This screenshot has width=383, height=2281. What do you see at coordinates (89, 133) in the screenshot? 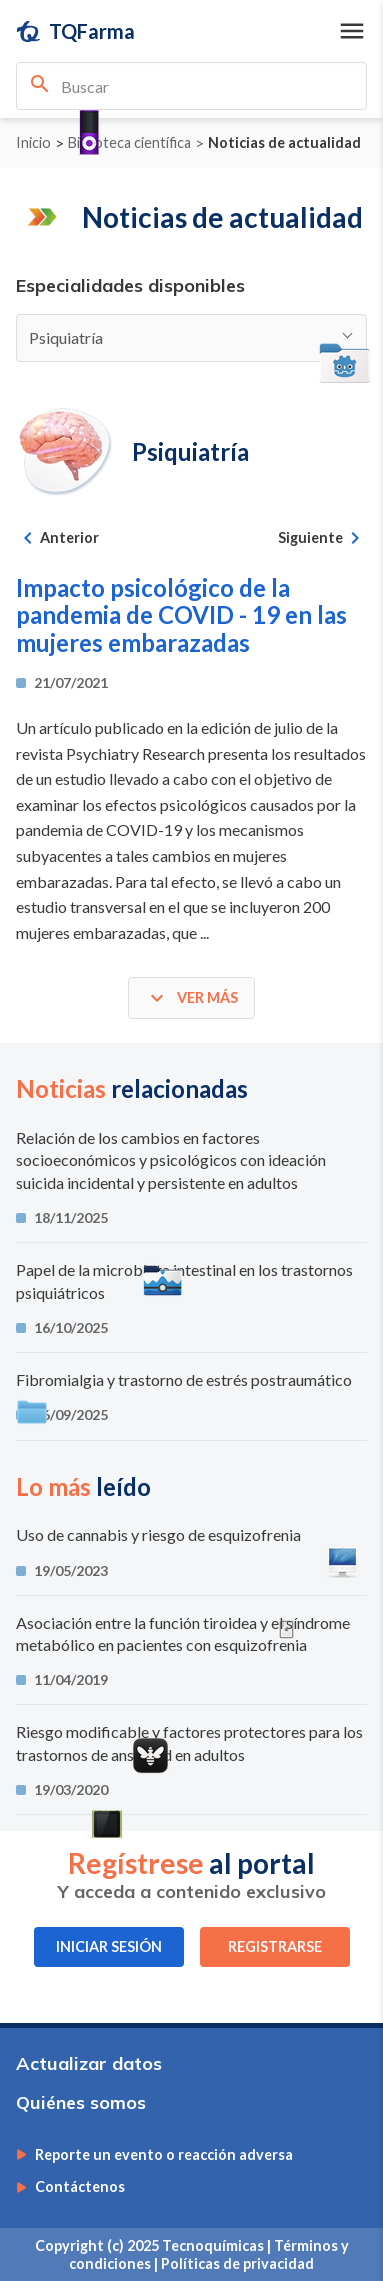
I see `iPod nano device in purple` at bounding box center [89, 133].